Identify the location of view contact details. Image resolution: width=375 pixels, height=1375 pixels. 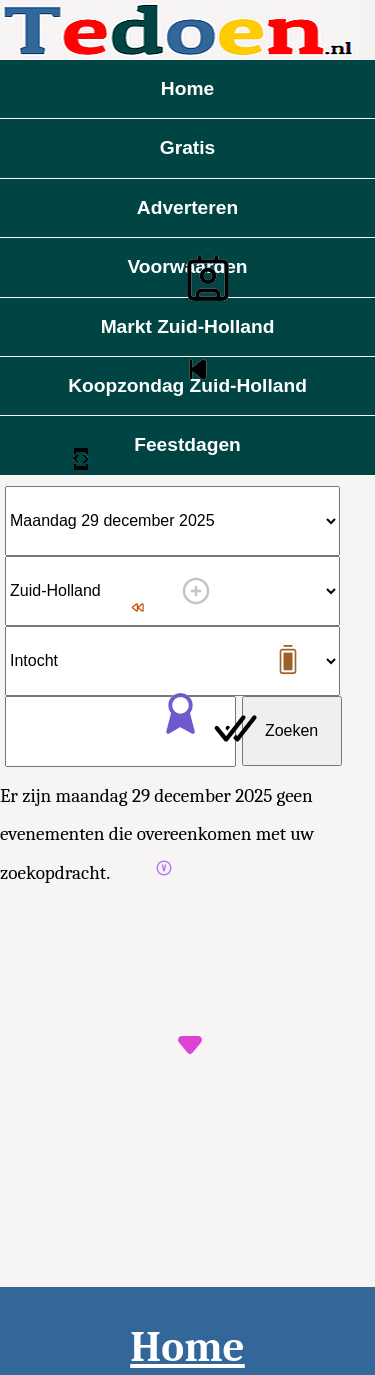
(208, 278).